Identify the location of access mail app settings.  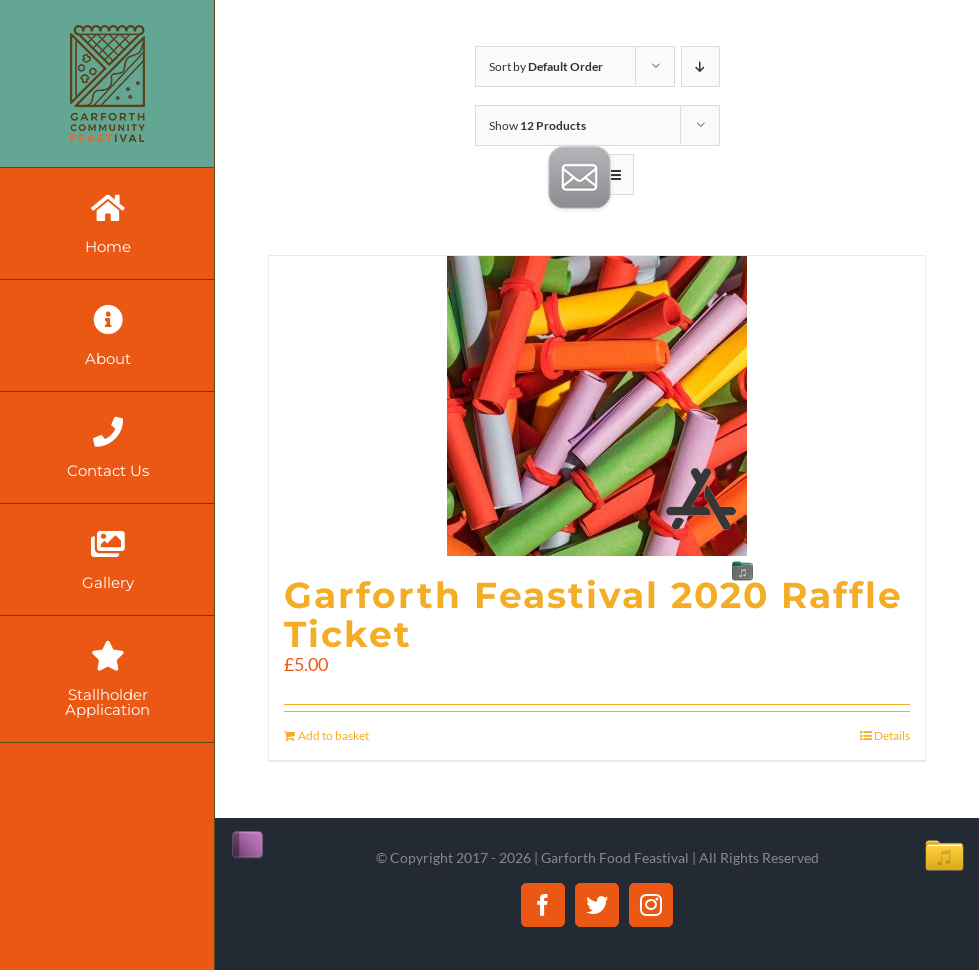
(579, 178).